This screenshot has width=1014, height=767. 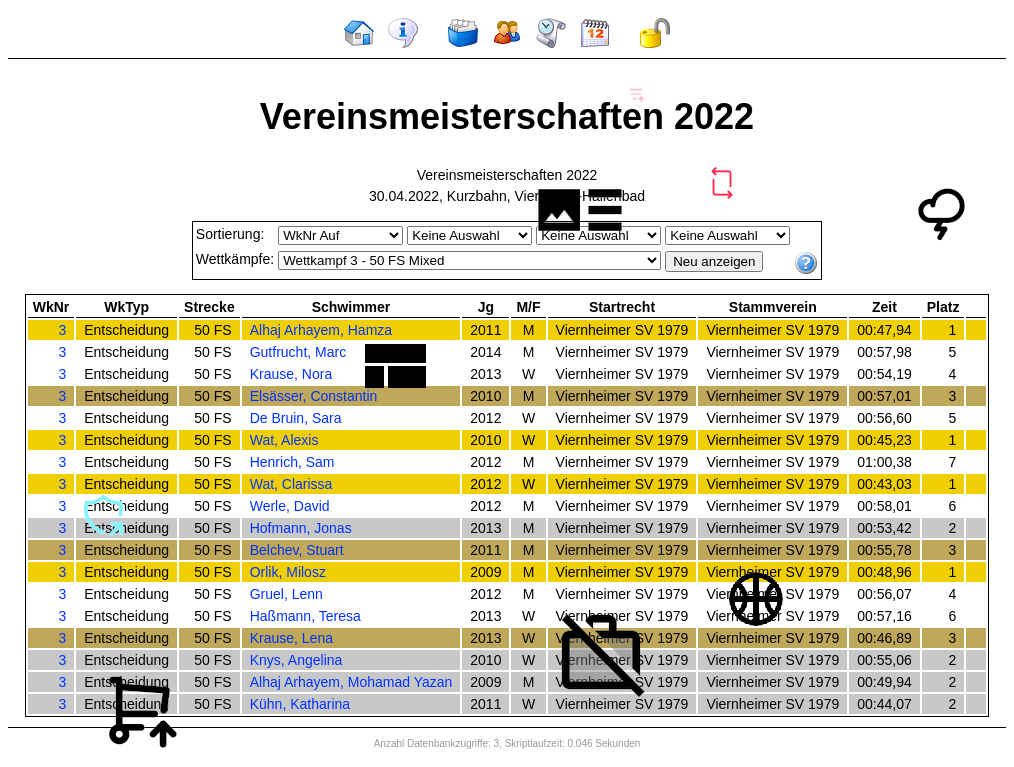 I want to click on rotate your device orientation, so click(x=722, y=183).